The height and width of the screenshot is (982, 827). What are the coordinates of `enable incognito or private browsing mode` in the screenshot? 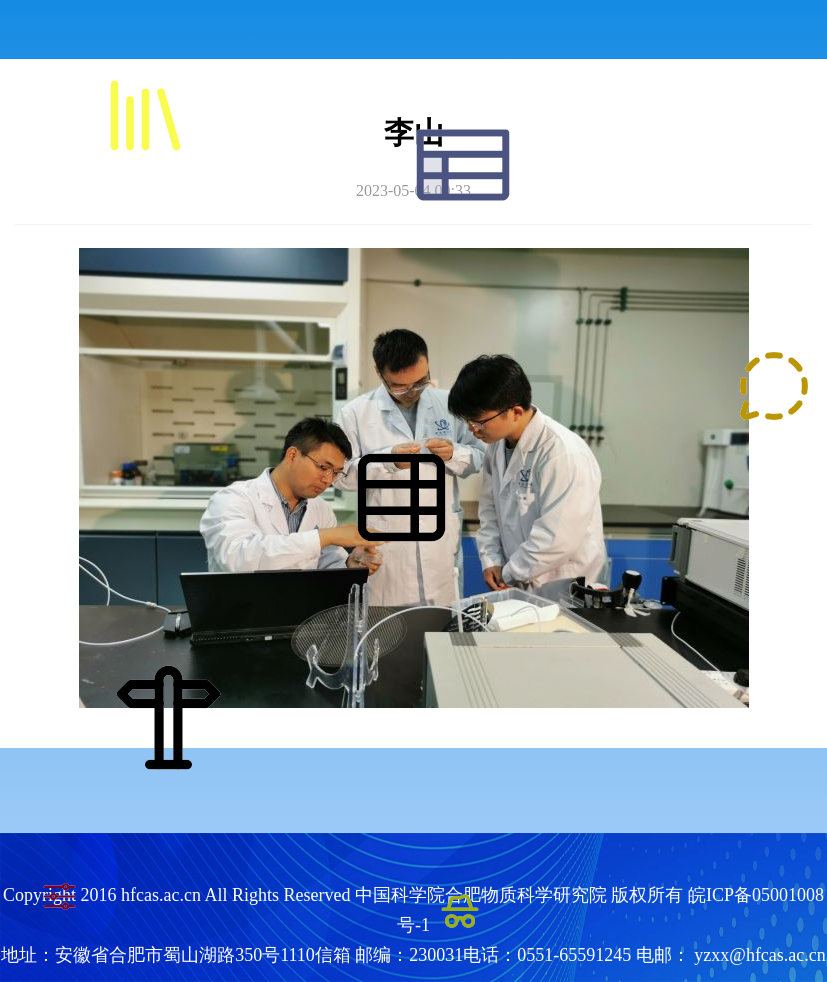 It's located at (460, 911).